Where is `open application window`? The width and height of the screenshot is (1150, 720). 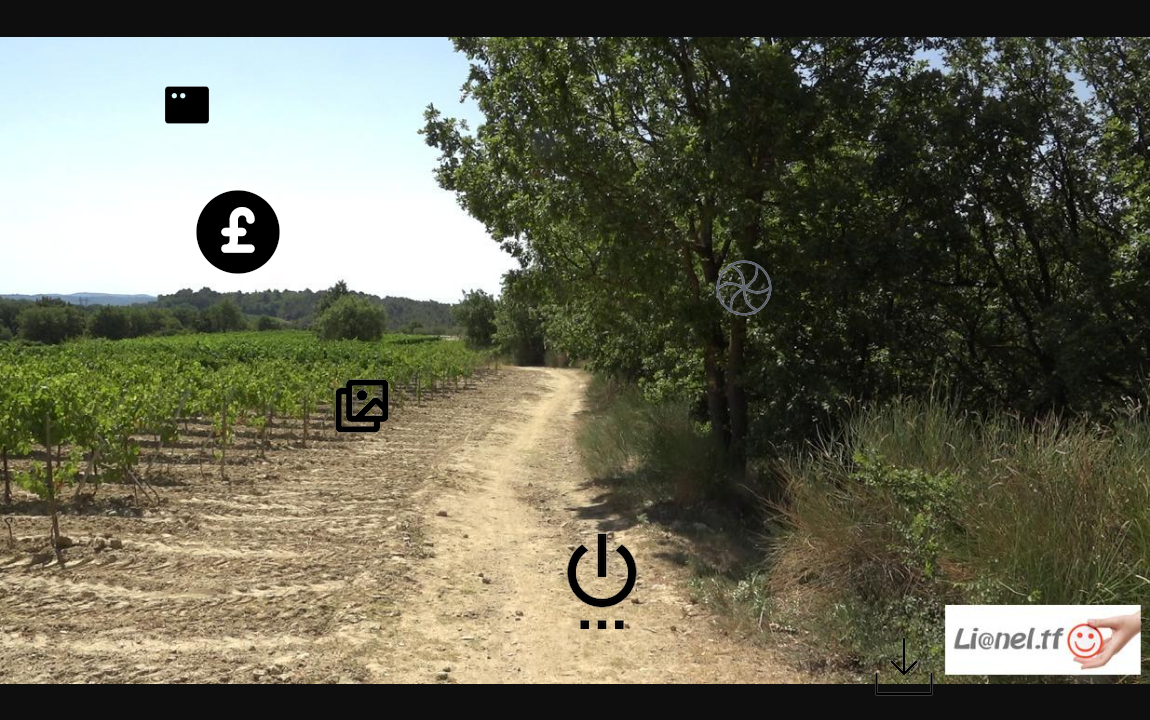
open application window is located at coordinates (187, 105).